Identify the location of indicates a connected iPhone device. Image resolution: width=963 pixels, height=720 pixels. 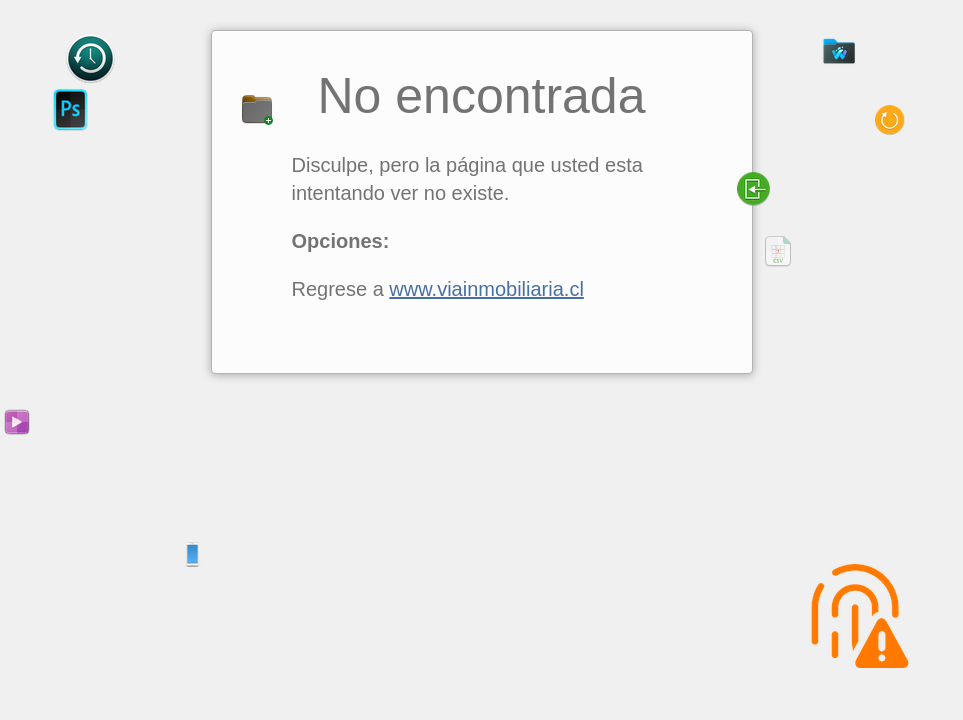
(192, 554).